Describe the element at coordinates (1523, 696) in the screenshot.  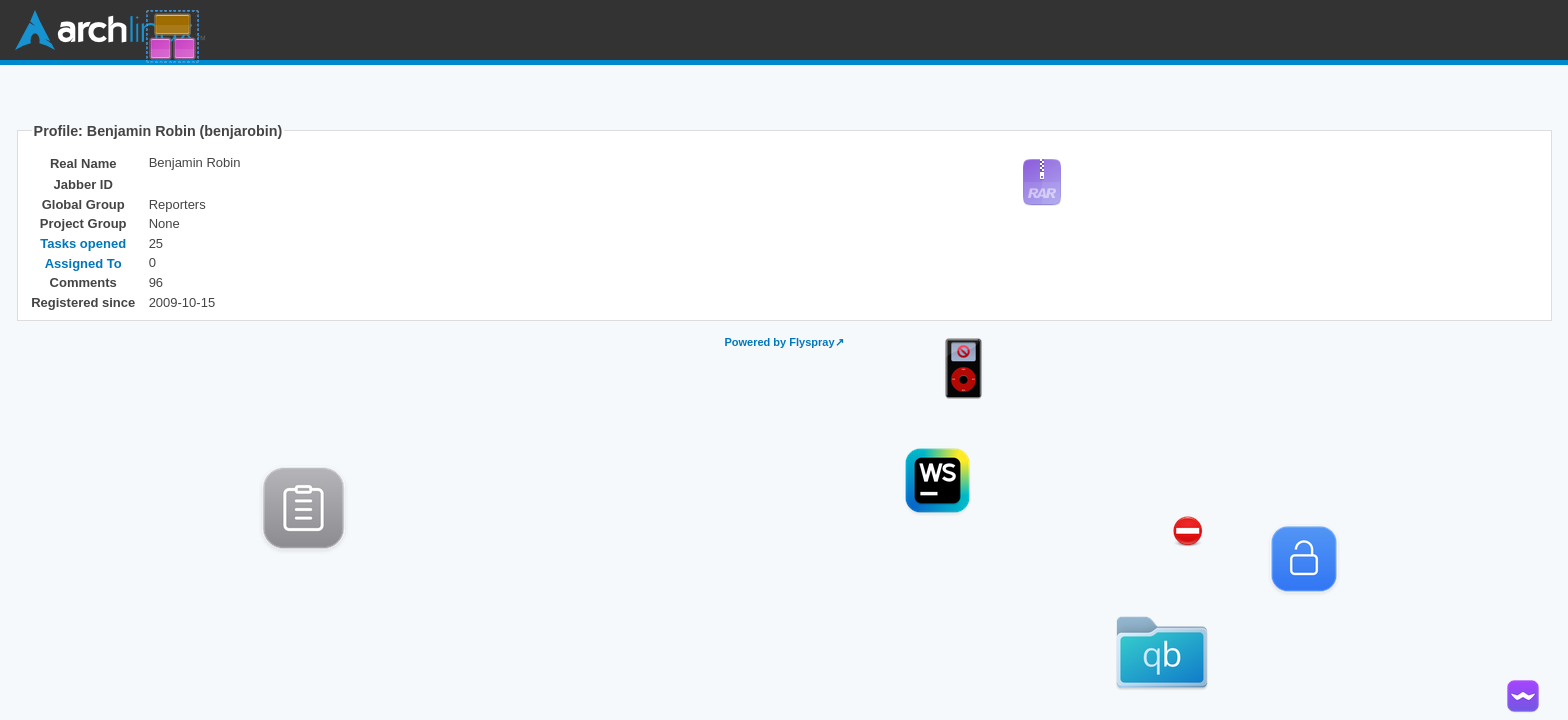
I see `open ferdium messaging aggregator app` at that location.